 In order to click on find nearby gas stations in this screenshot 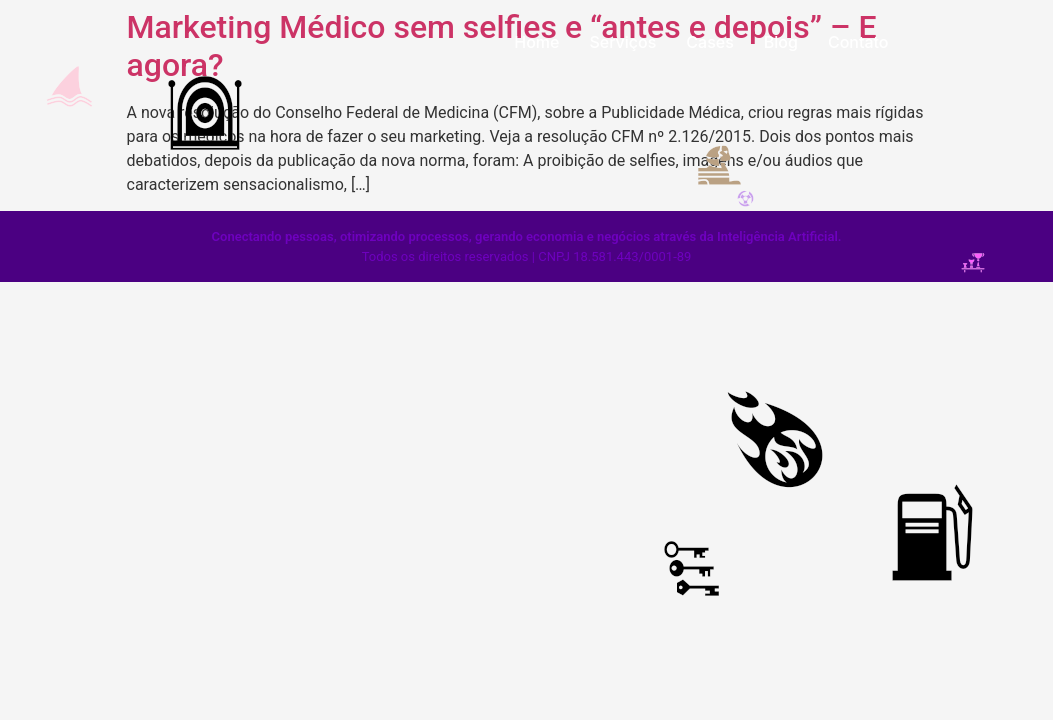, I will do `click(932, 532)`.